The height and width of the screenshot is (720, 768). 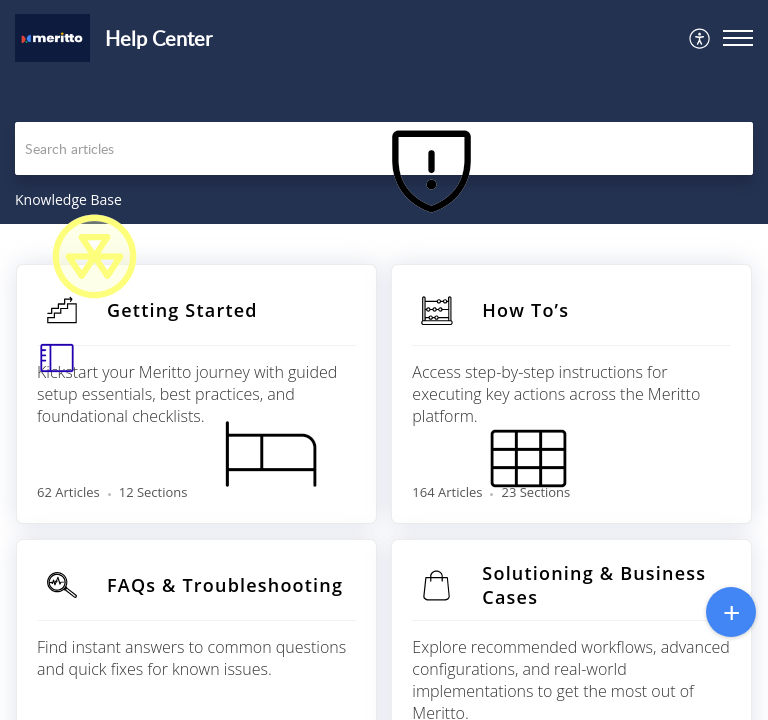 What do you see at coordinates (431, 166) in the screenshot?
I see `security warning or potential threat detected` at bounding box center [431, 166].